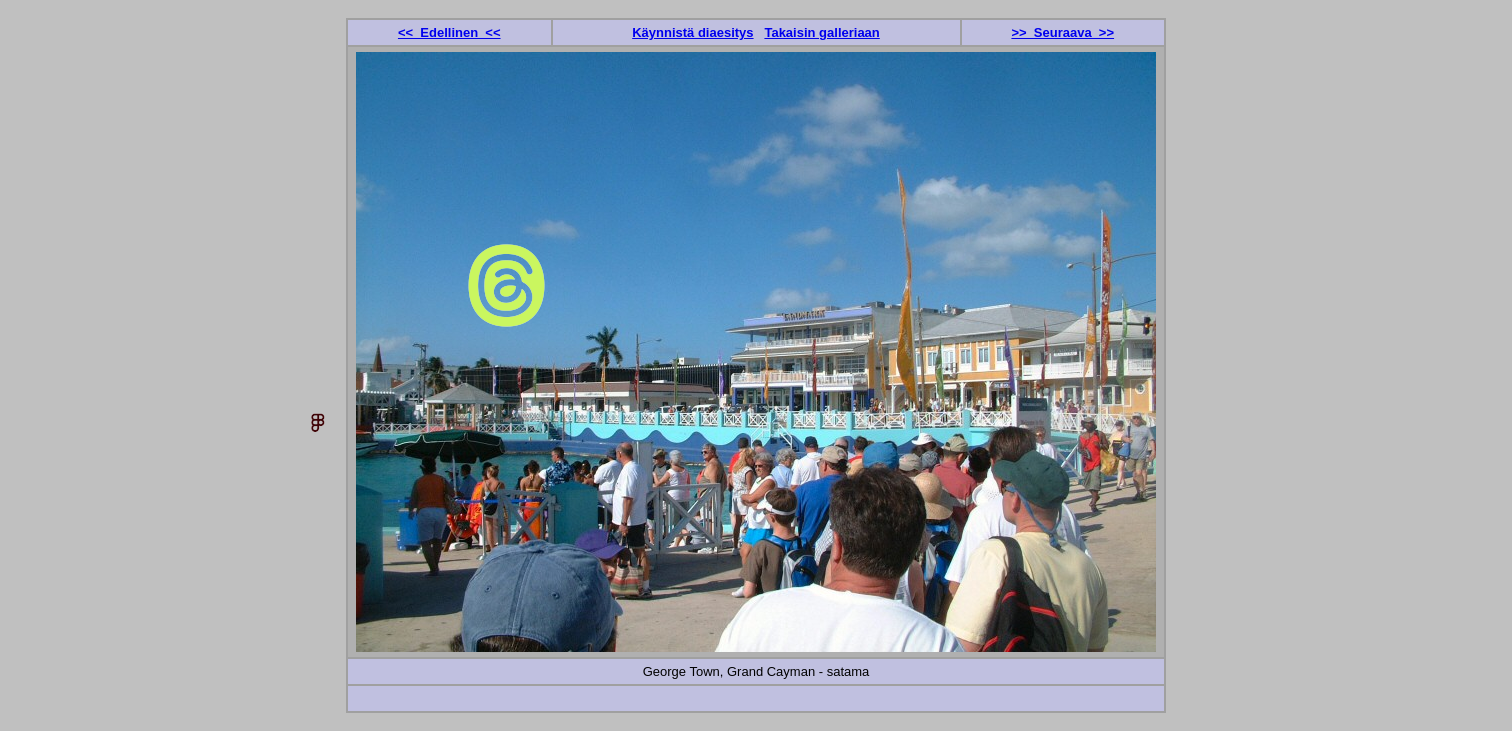  What do you see at coordinates (317, 422) in the screenshot?
I see `open figma design file` at bounding box center [317, 422].